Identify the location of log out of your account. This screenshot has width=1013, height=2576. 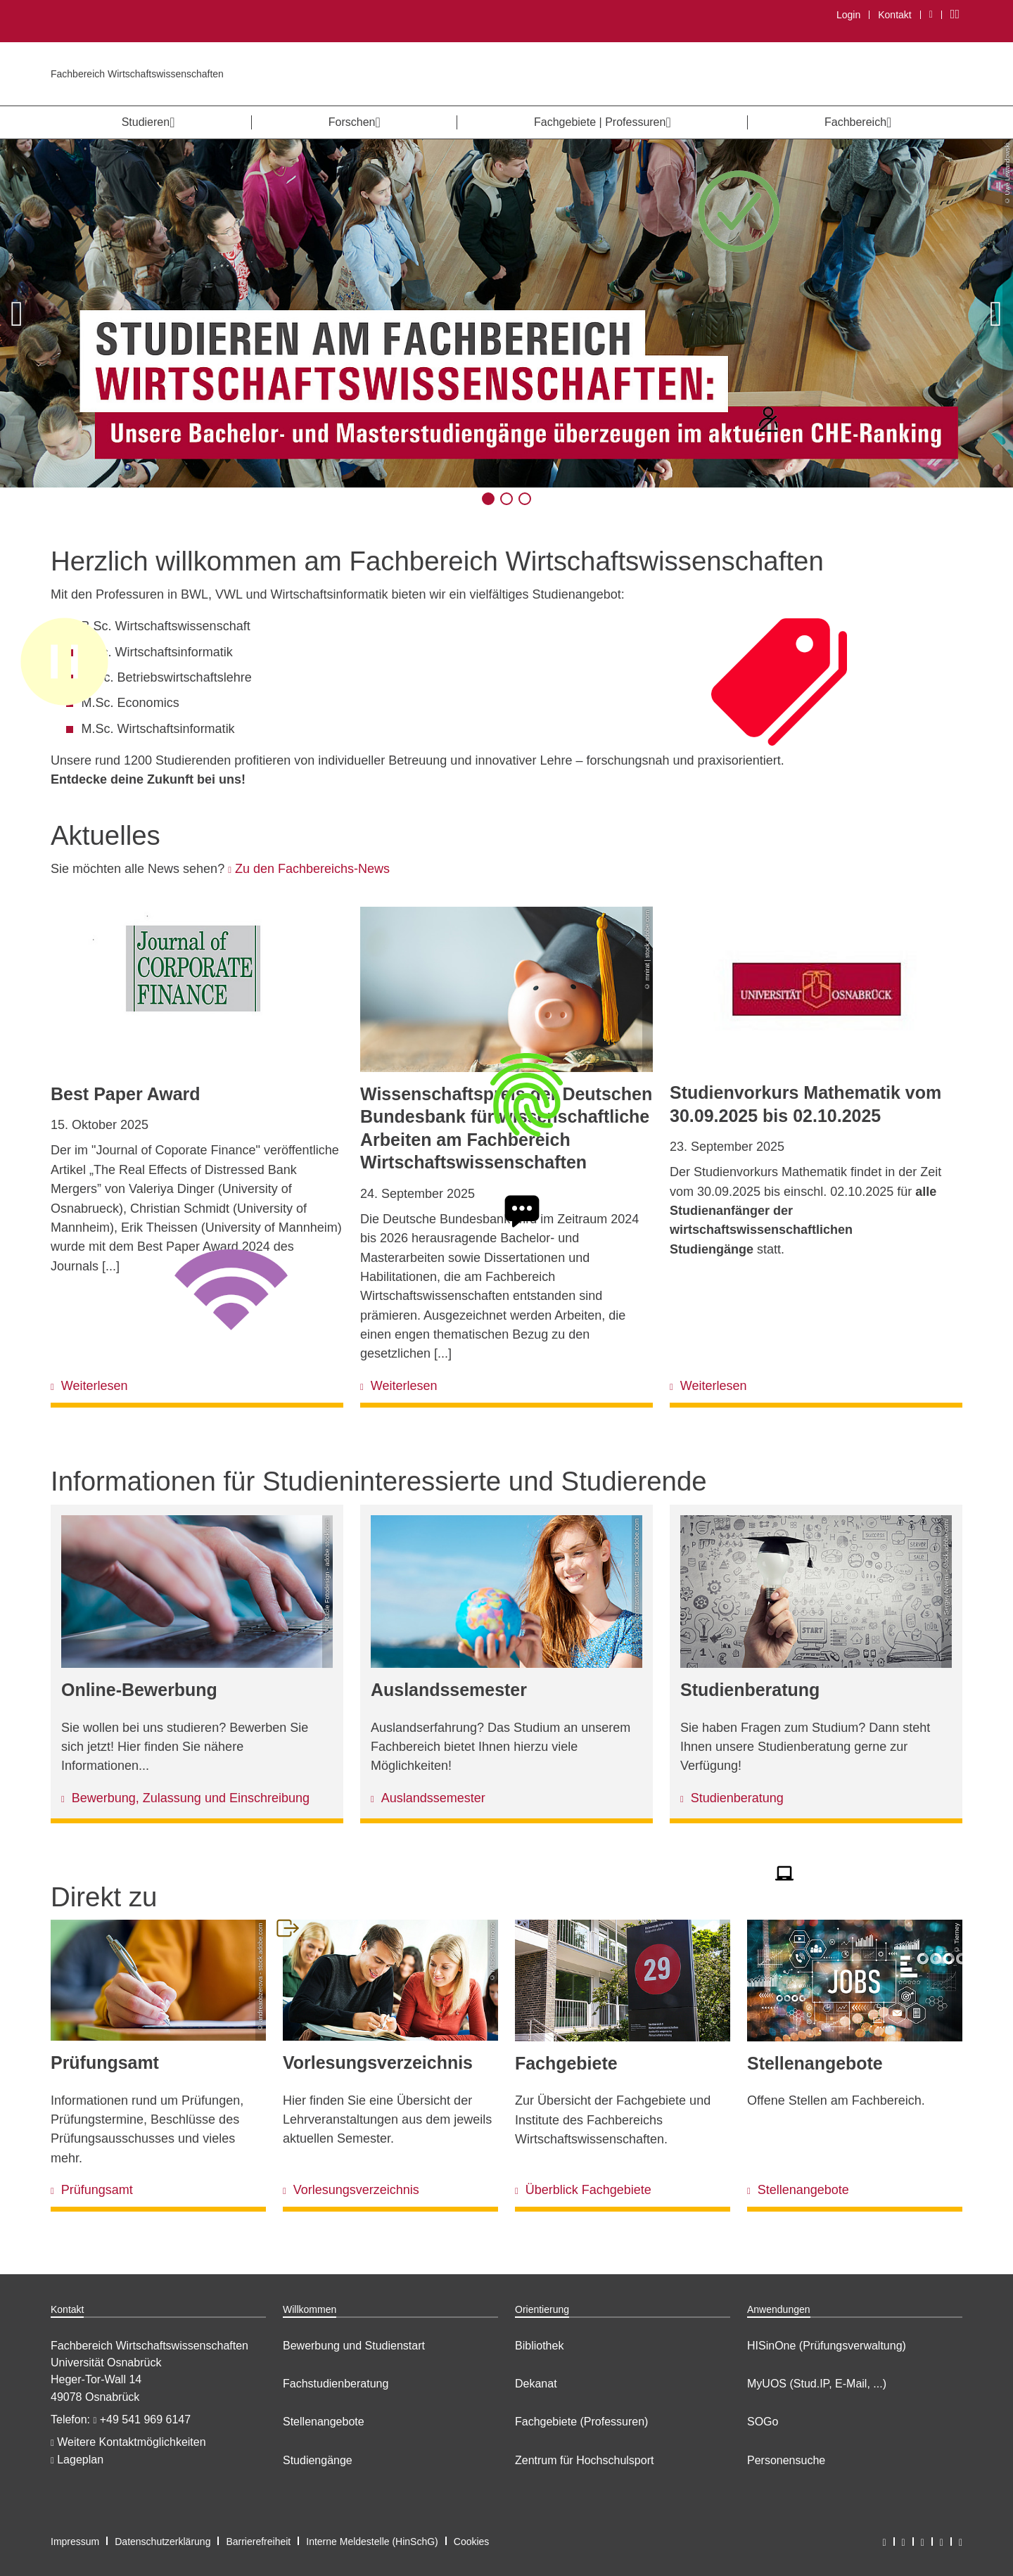
(288, 1928).